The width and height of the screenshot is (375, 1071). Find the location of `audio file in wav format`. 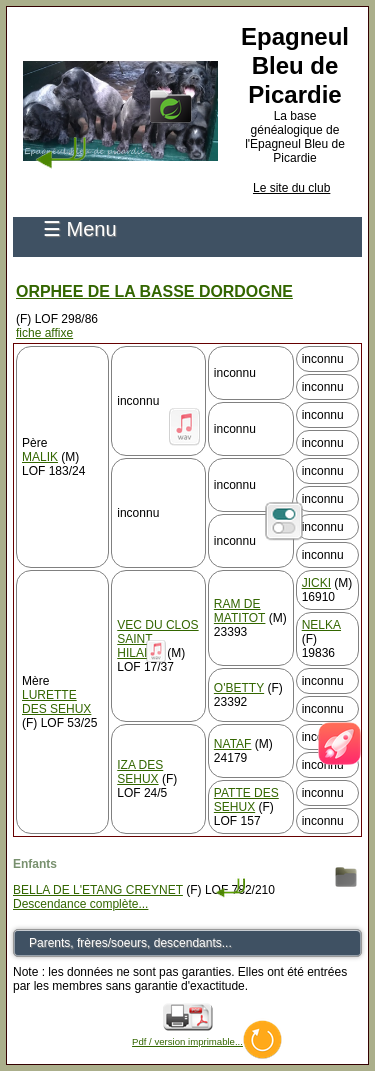

audio file in wav format is located at coordinates (156, 651).